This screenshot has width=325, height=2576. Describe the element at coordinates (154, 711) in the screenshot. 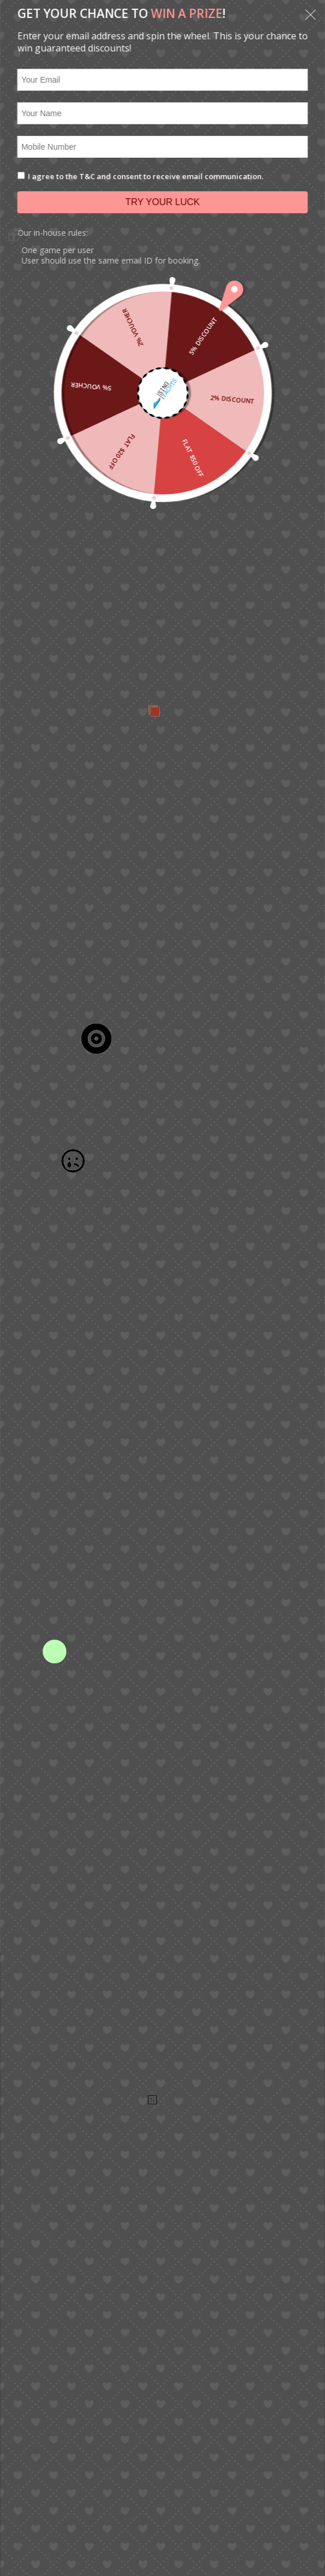

I see `copy to clipboard` at that location.